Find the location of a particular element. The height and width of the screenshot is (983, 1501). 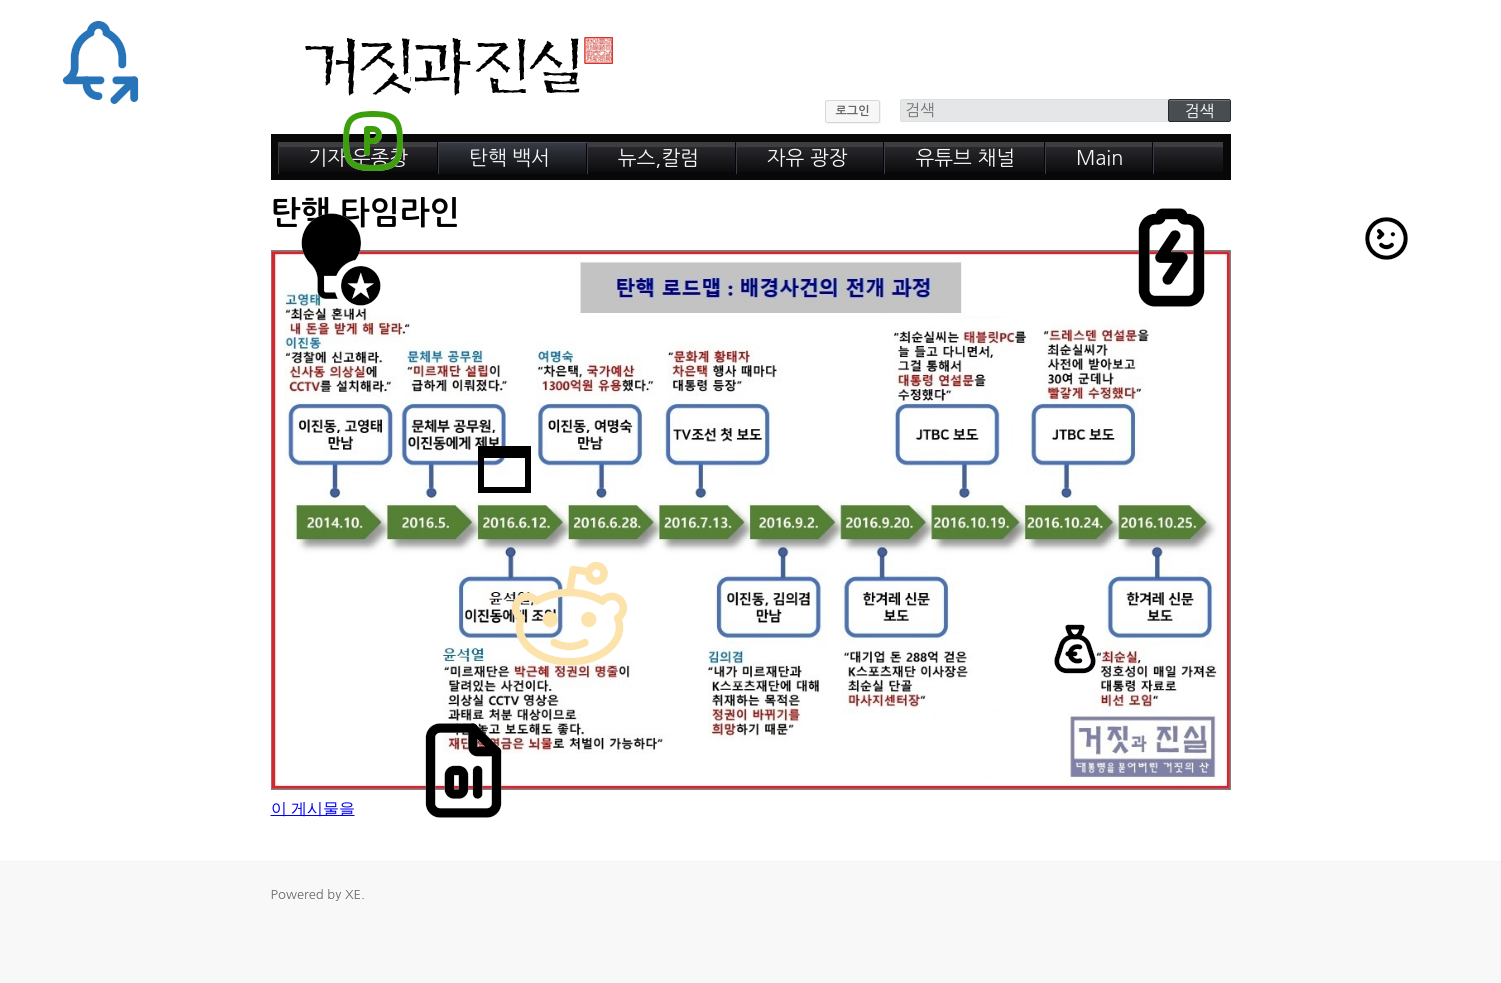

indicates device is currently charging is located at coordinates (1171, 257).